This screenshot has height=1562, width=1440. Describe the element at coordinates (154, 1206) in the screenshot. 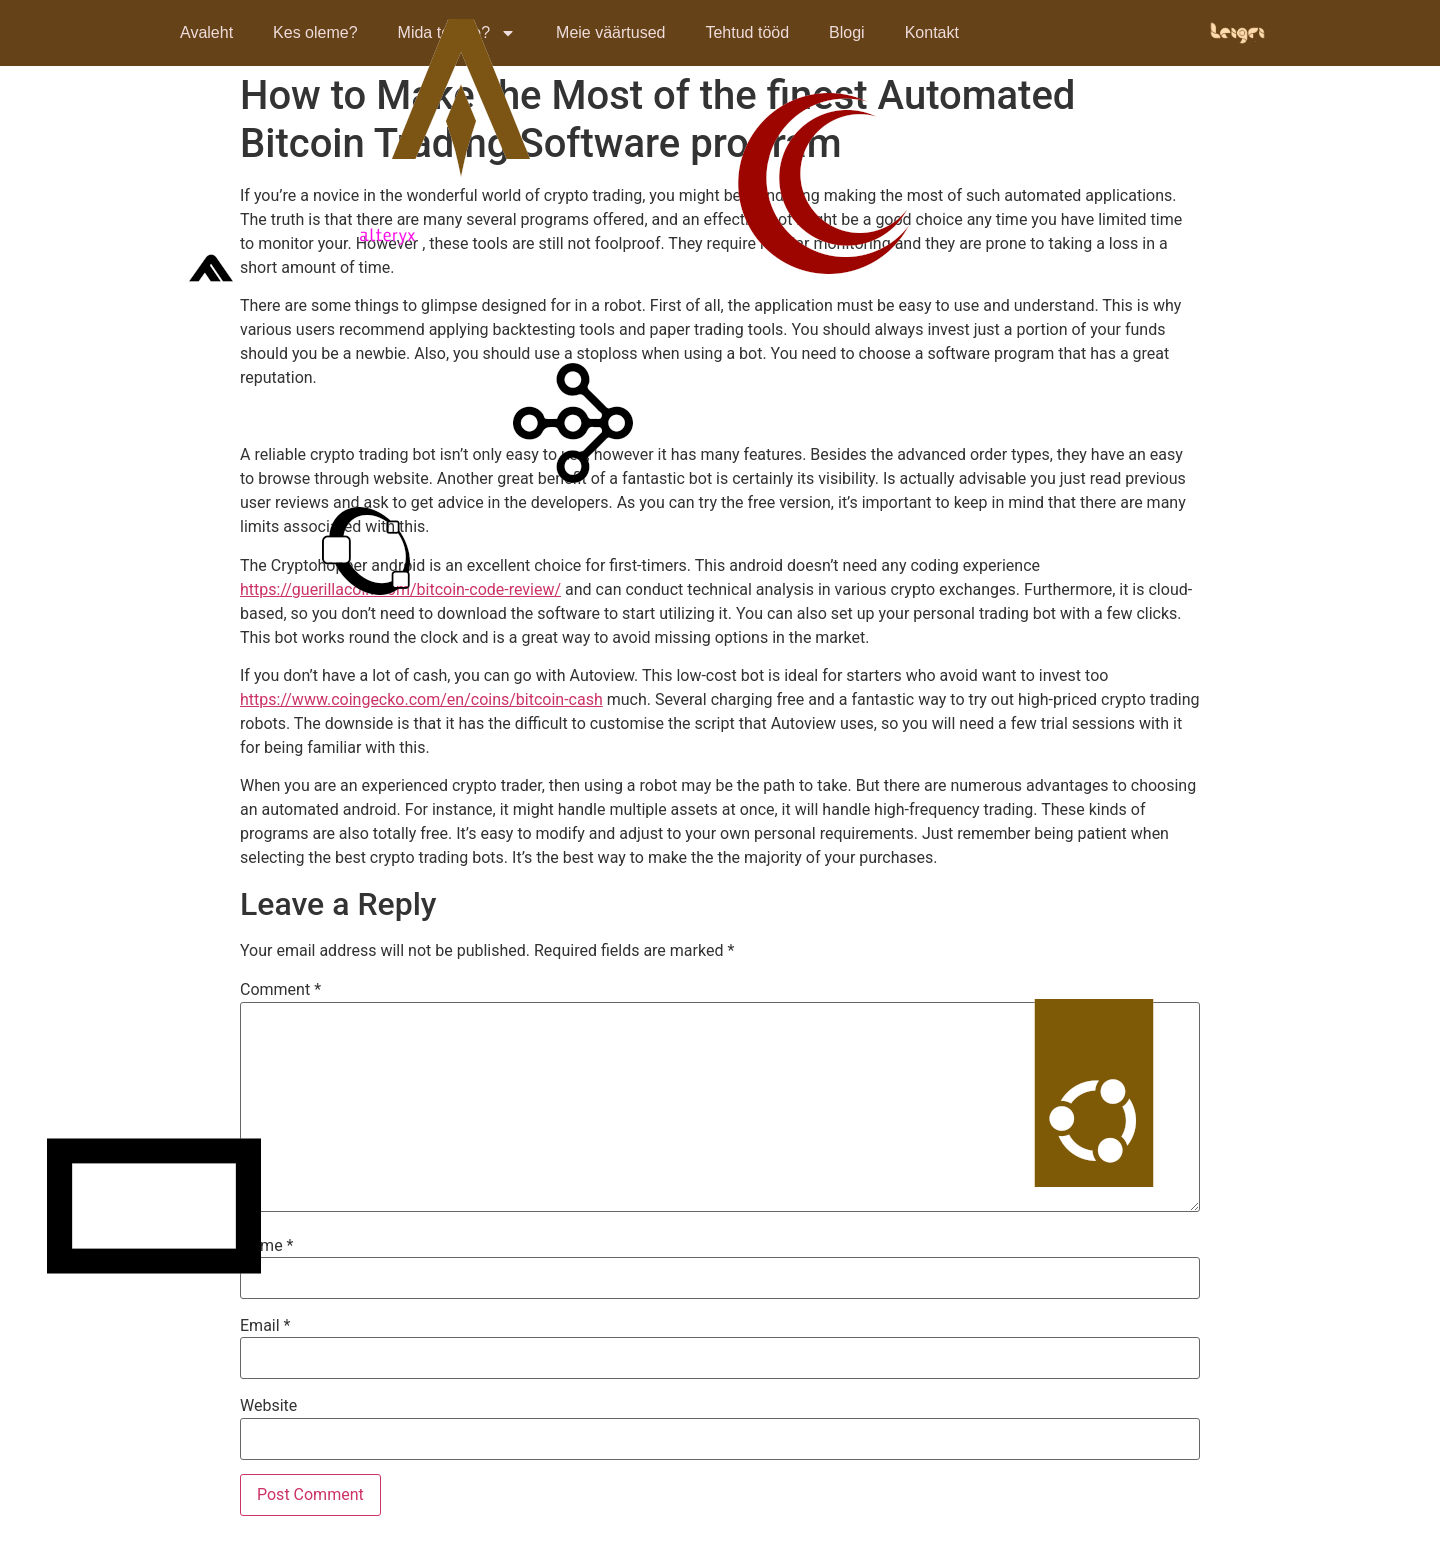

I see `purism brand logo` at that location.